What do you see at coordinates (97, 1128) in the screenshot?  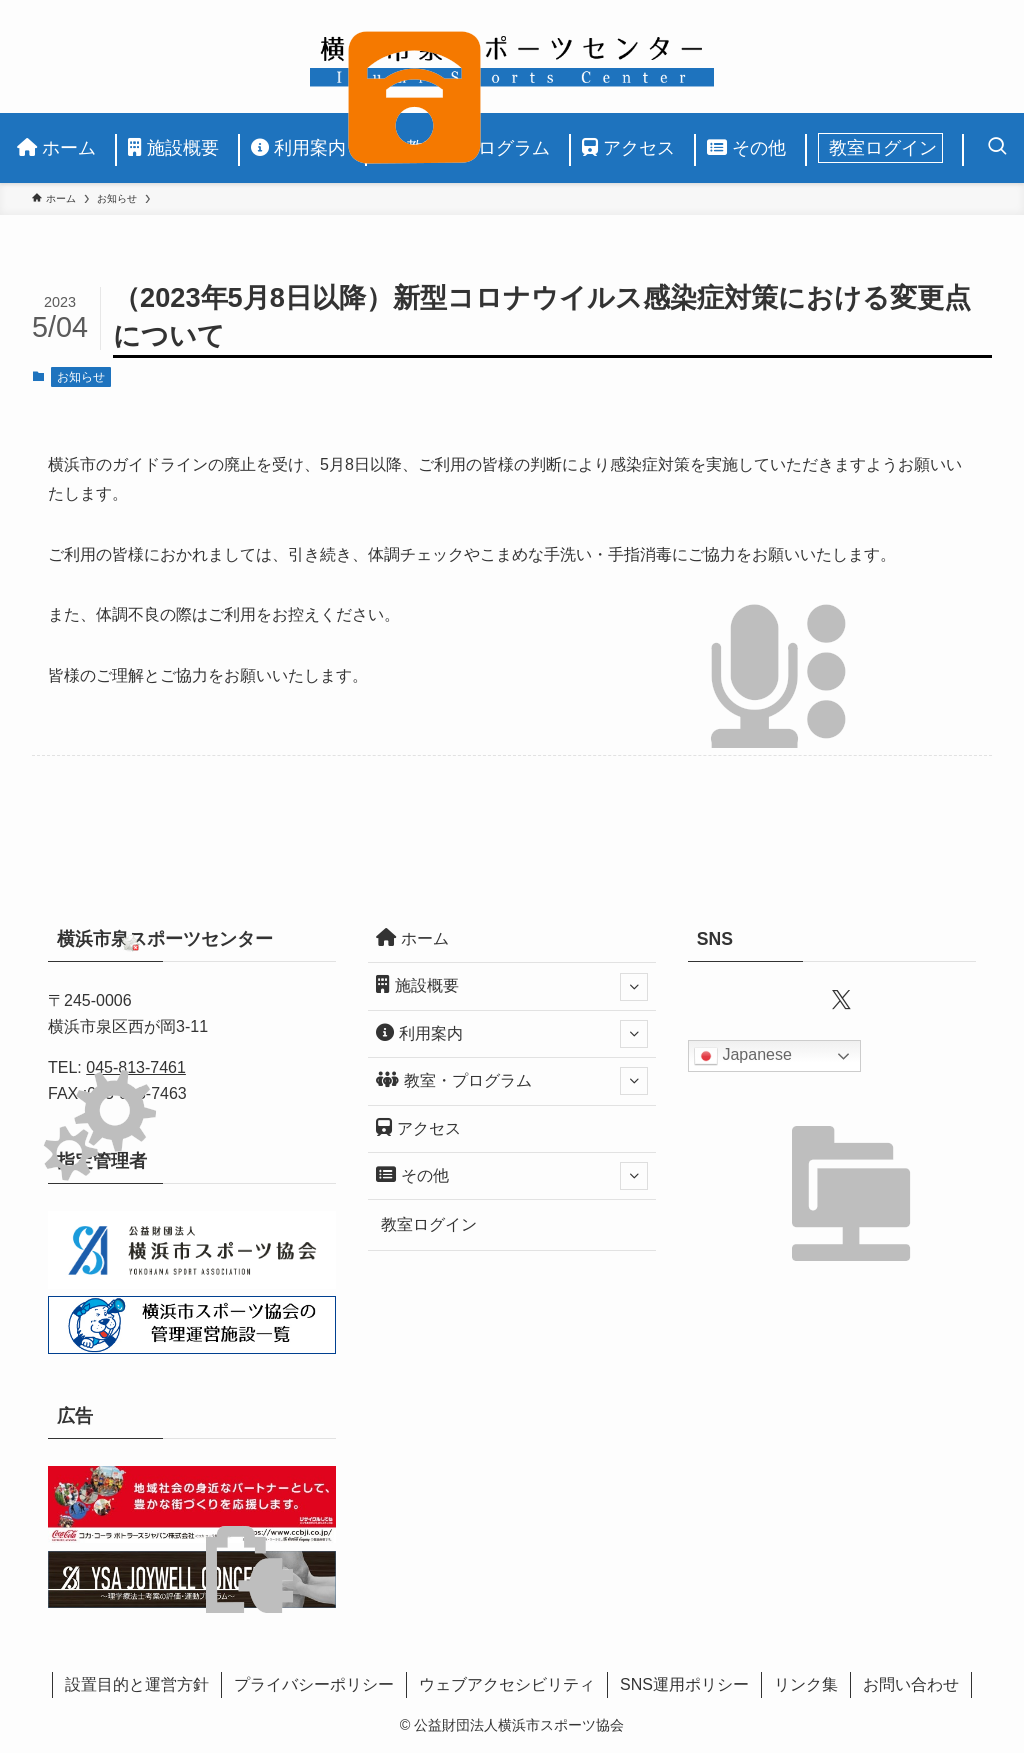 I see `access system settings or preferences` at bounding box center [97, 1128].